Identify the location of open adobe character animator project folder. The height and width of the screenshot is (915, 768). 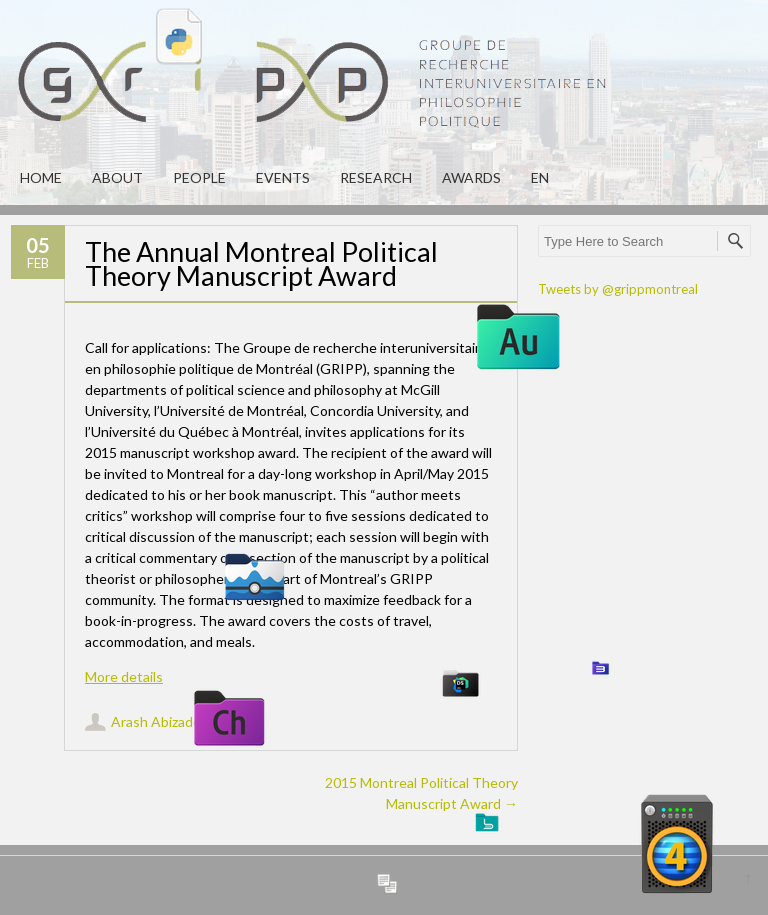
(229, 720).